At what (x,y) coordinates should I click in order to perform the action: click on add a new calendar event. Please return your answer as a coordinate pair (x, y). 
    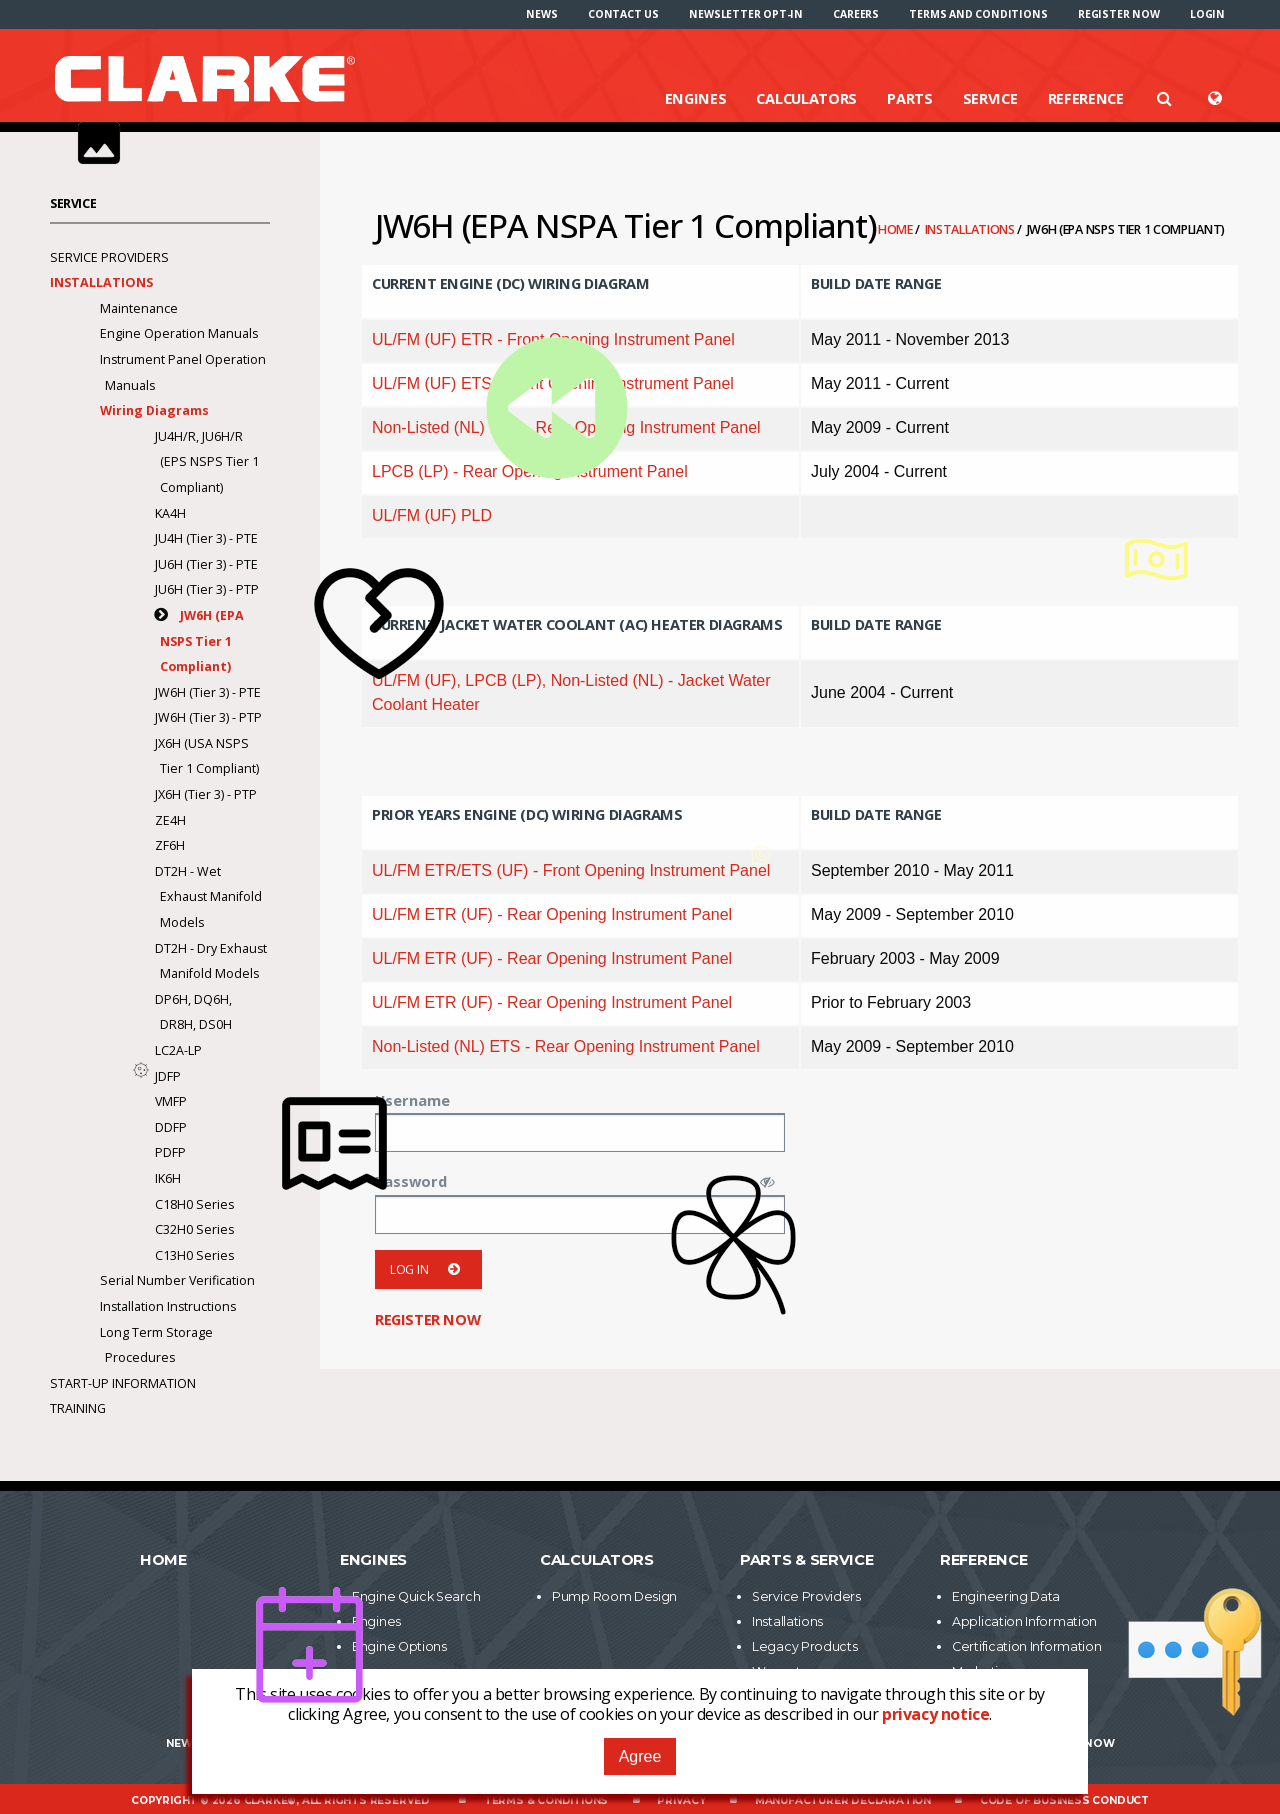
    Looking at the image, I should click on (309, 1649).